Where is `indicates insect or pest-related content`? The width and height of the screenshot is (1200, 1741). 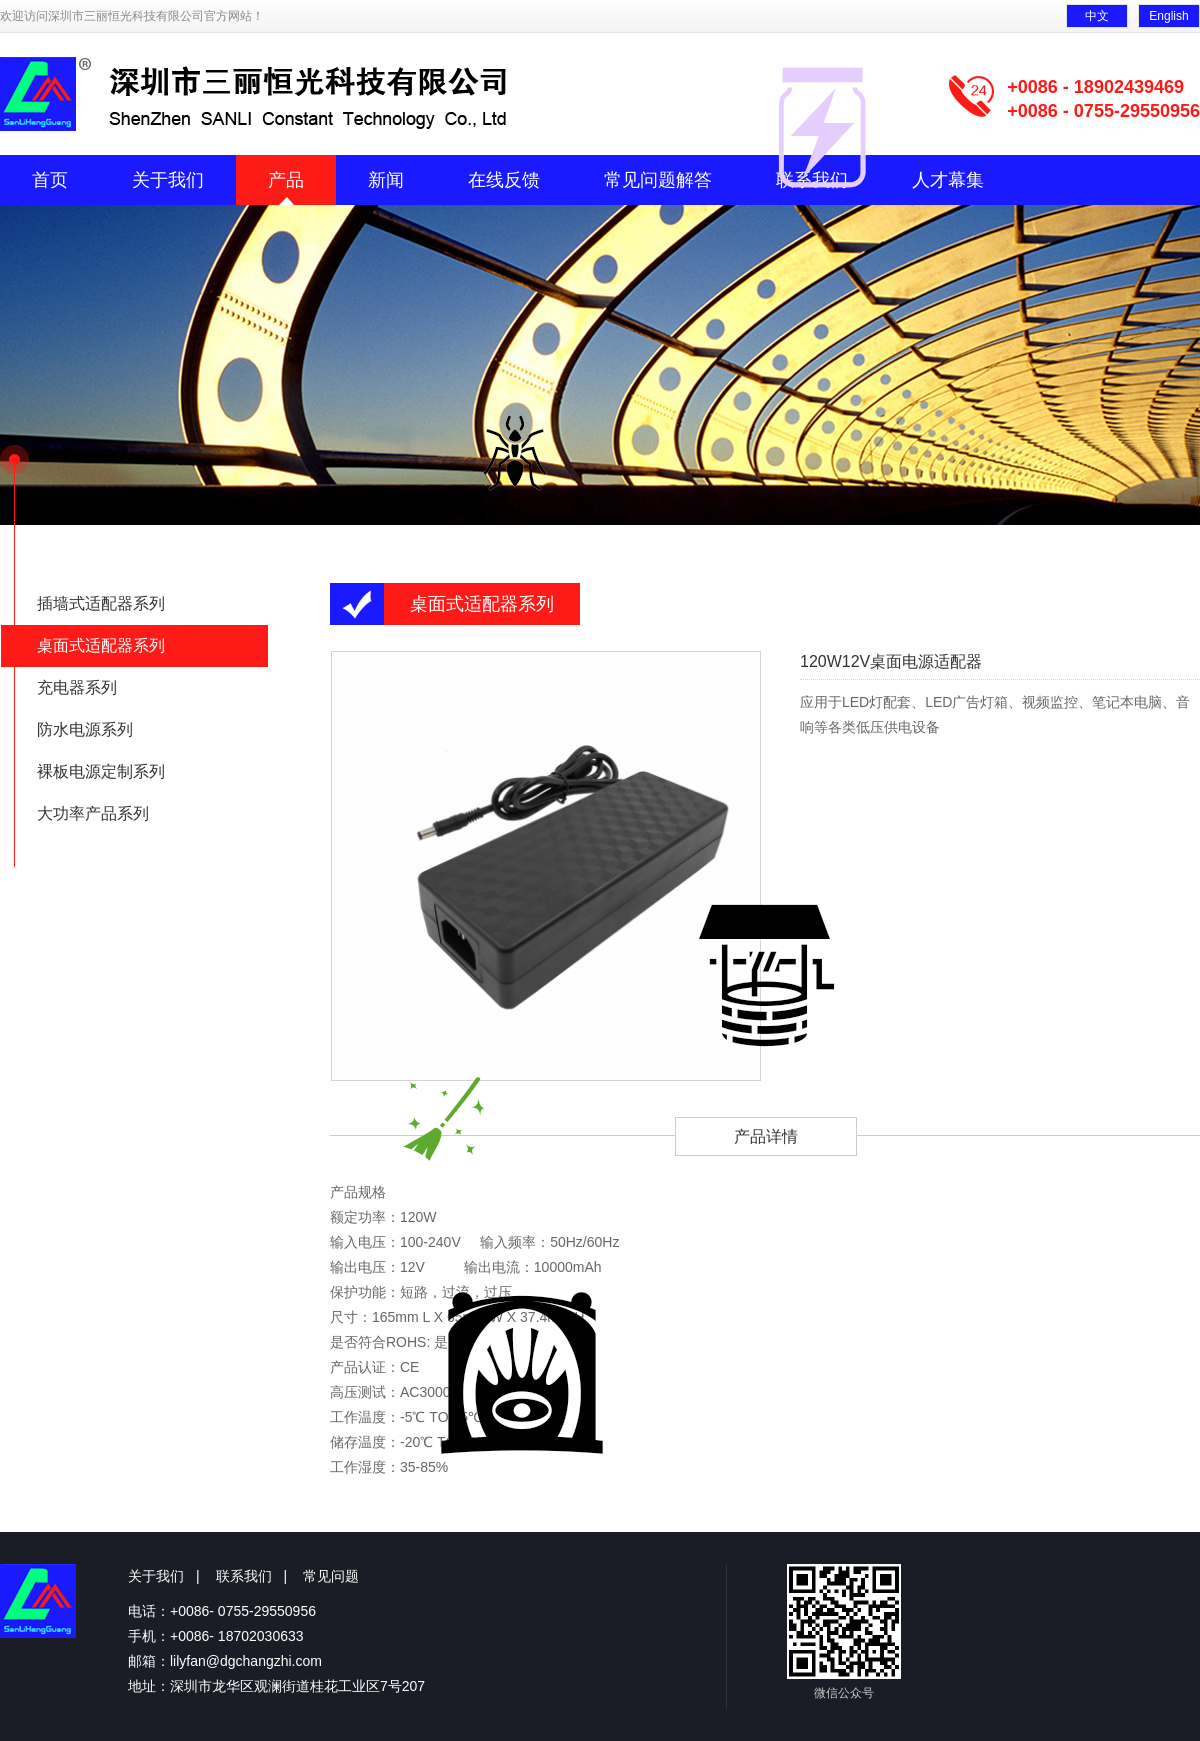 indicates insect or pest-related content is located at coordinates (515, 453).